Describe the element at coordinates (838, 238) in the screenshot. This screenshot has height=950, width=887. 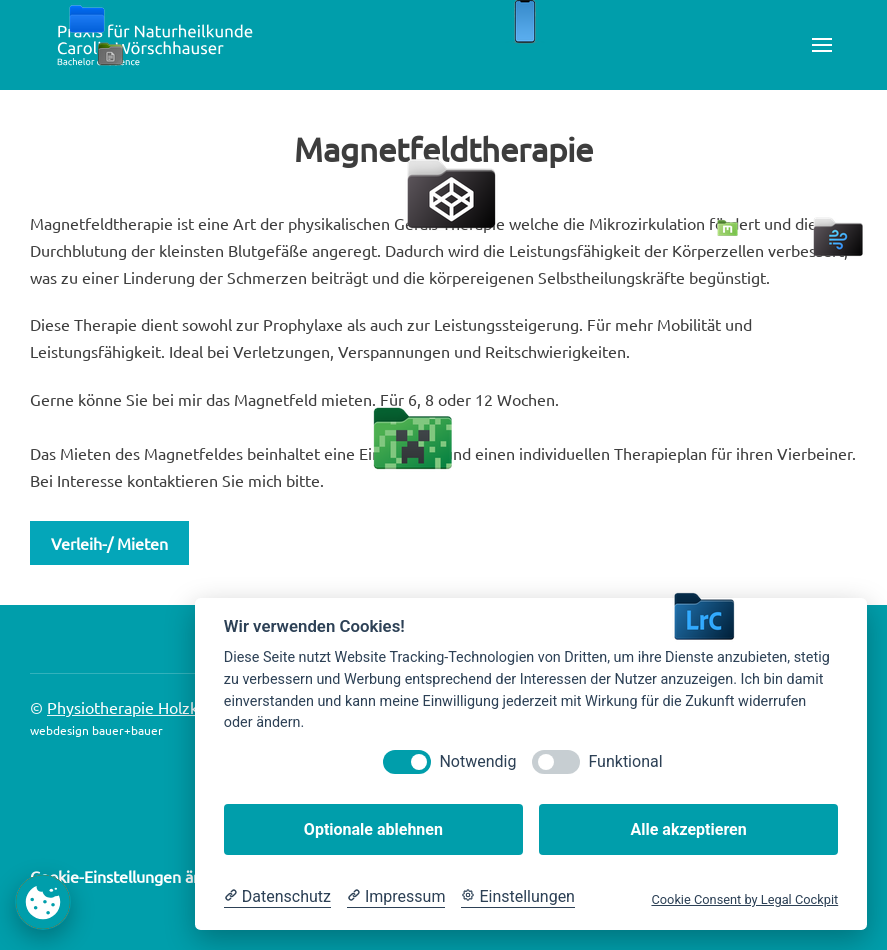
I see `open windicss project folder` at that location.